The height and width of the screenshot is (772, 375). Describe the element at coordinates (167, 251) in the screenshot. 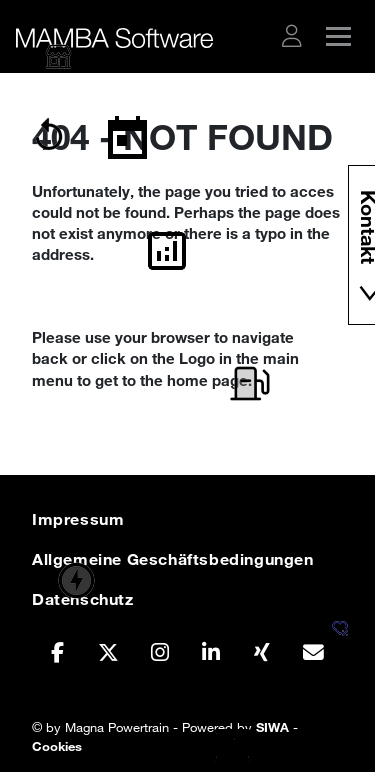

I see `view analytics and statistics` at that location.